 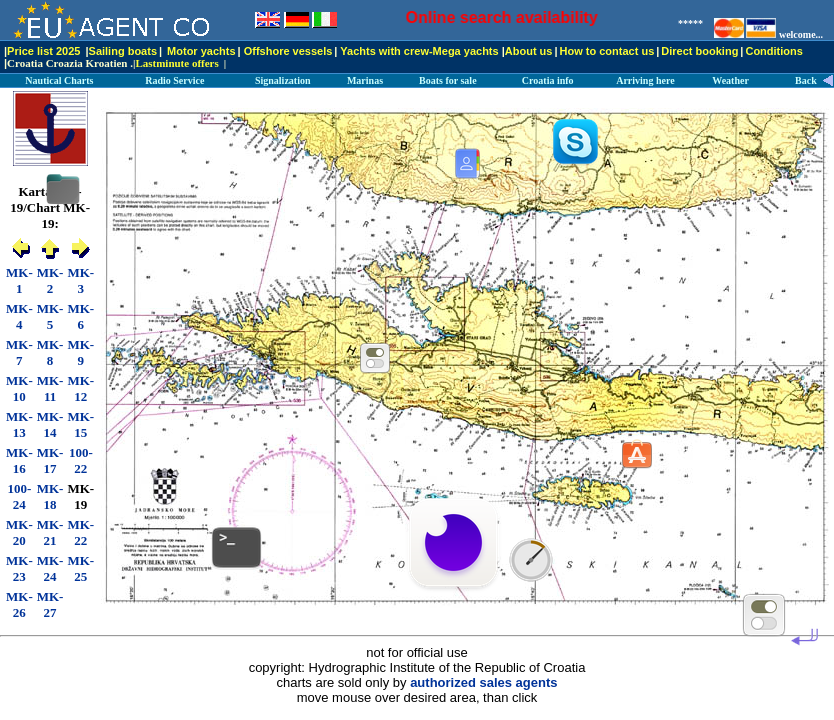 I want to click on open unity tweak tool settings, so click(x=375, y=358).